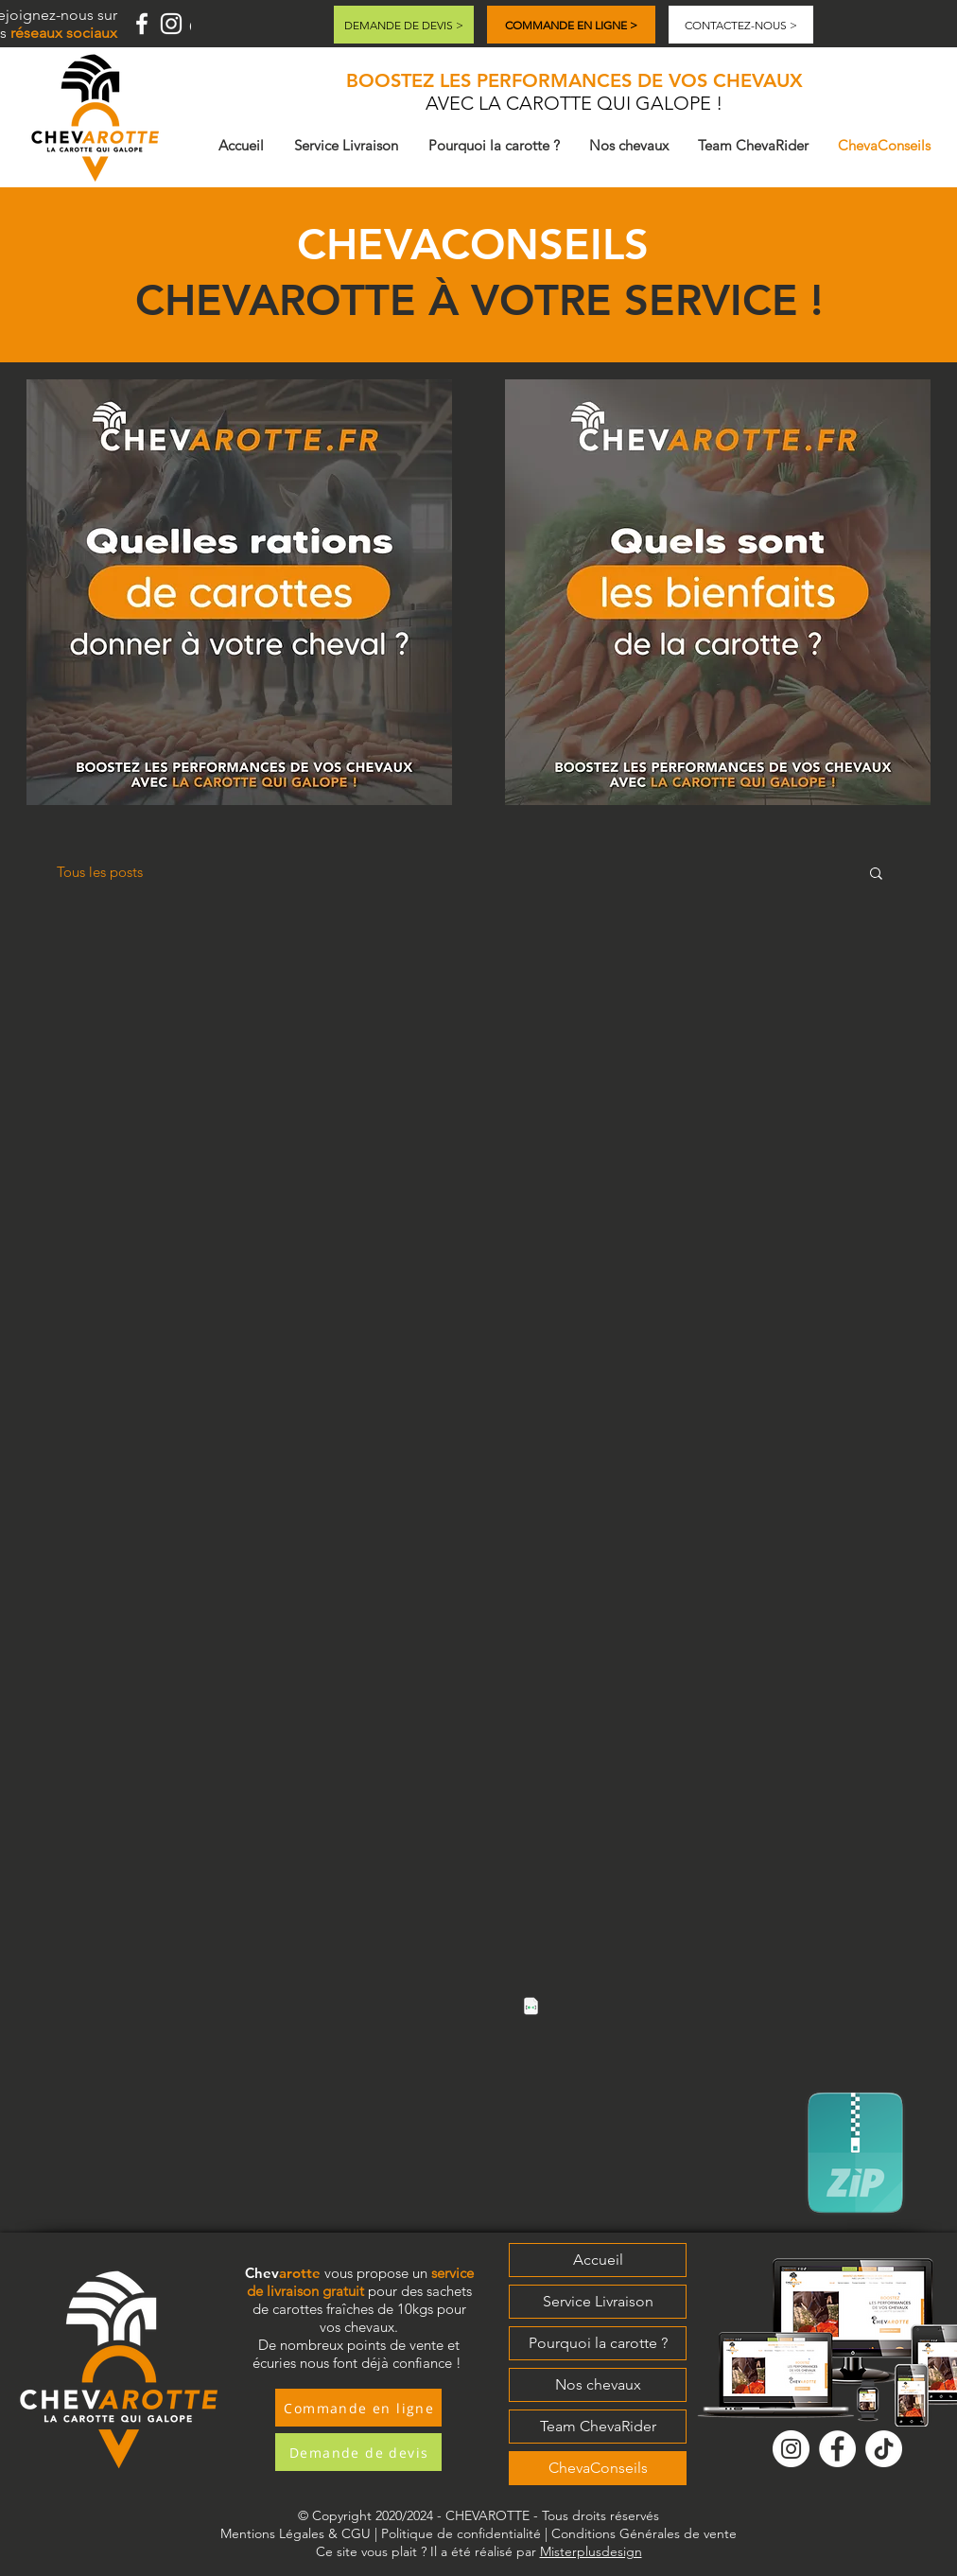 The image size is (957, 2576). I want to click on open or extract a compressed zip file, so click(855, 2152).